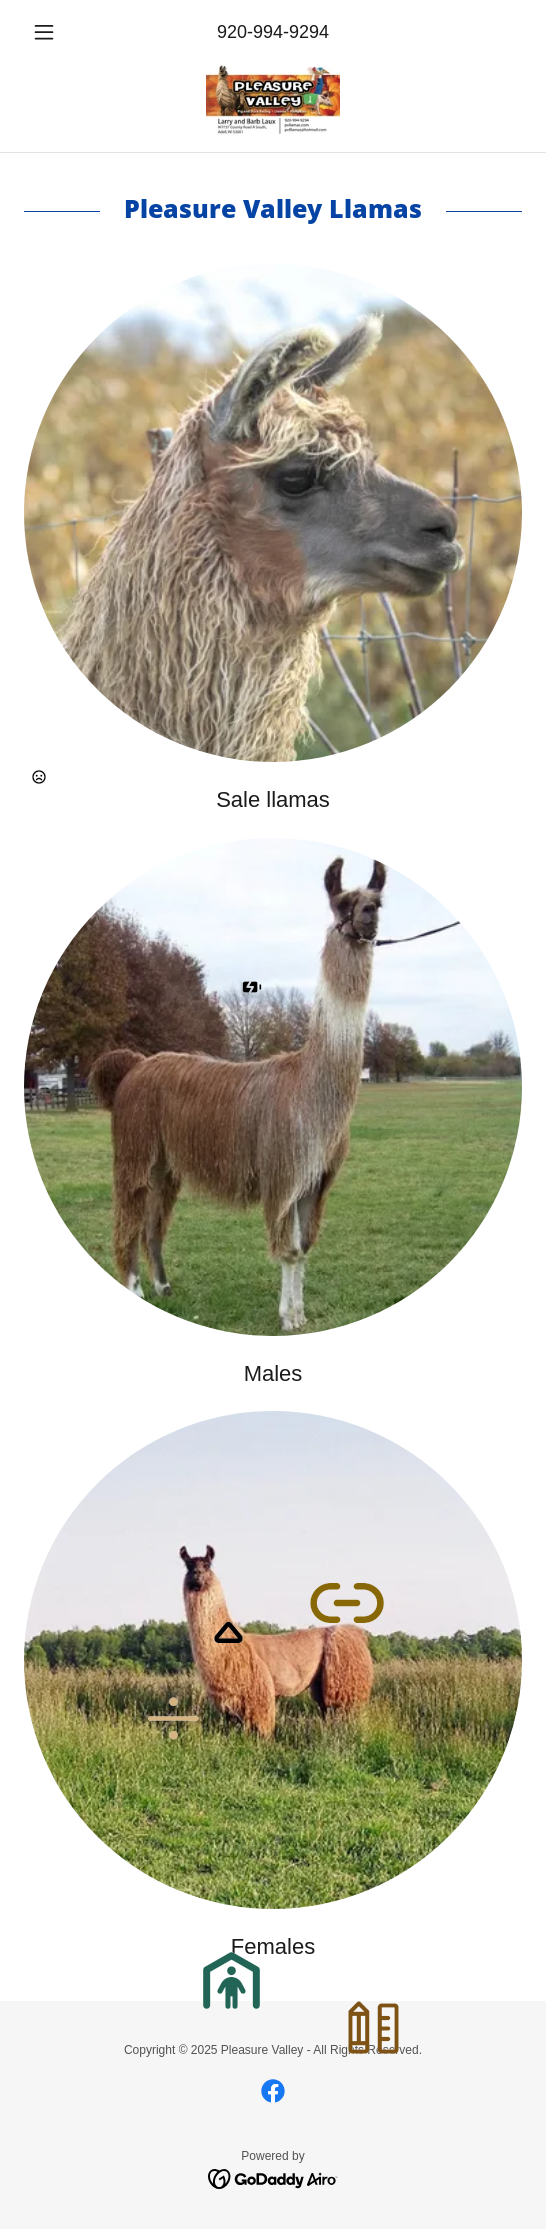 Image resolution: width=546 pixels, height=2229 pixels. I want to click on scroll to top of page, so click(228, 1633).